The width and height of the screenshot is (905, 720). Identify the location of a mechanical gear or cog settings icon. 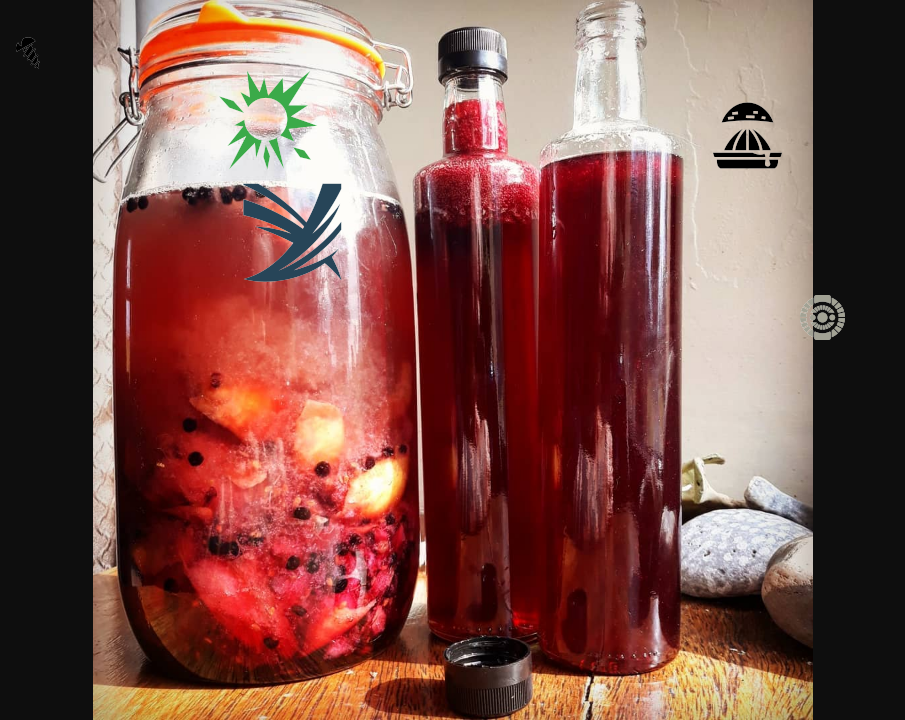
(822, 317).